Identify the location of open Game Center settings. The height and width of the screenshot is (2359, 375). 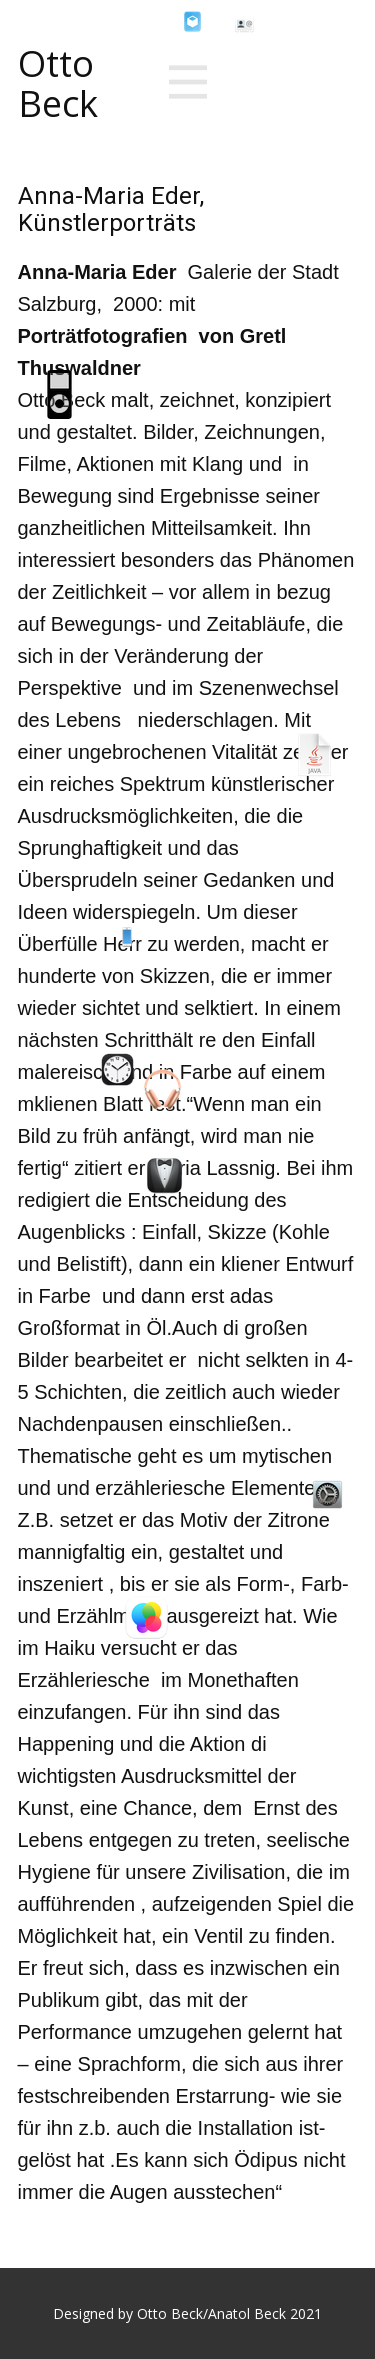
(146, 1617).